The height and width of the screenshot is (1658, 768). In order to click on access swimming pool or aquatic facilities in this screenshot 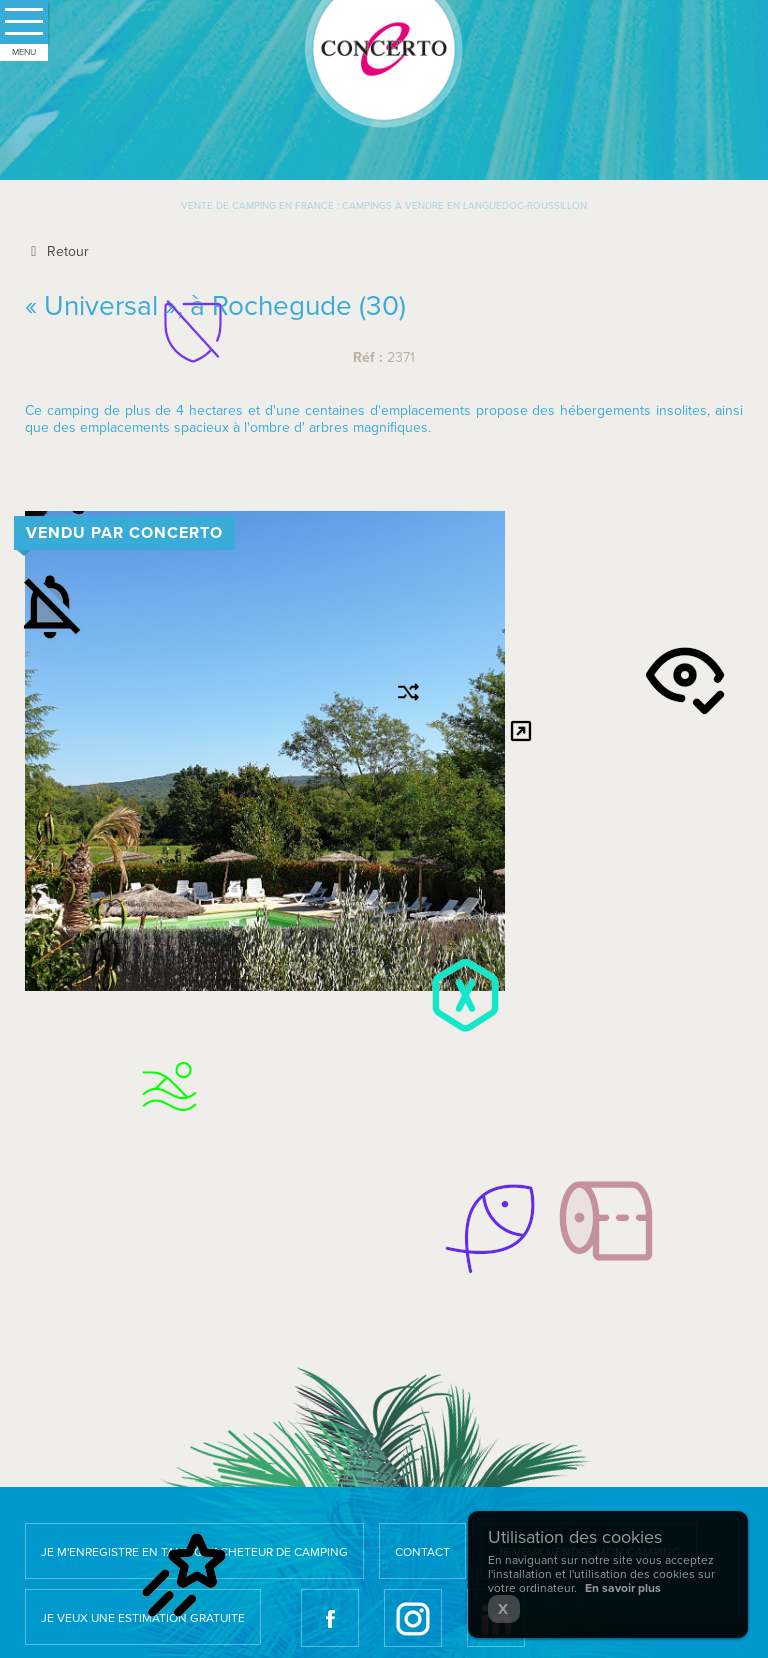, I will do `click(169, 1086)`.